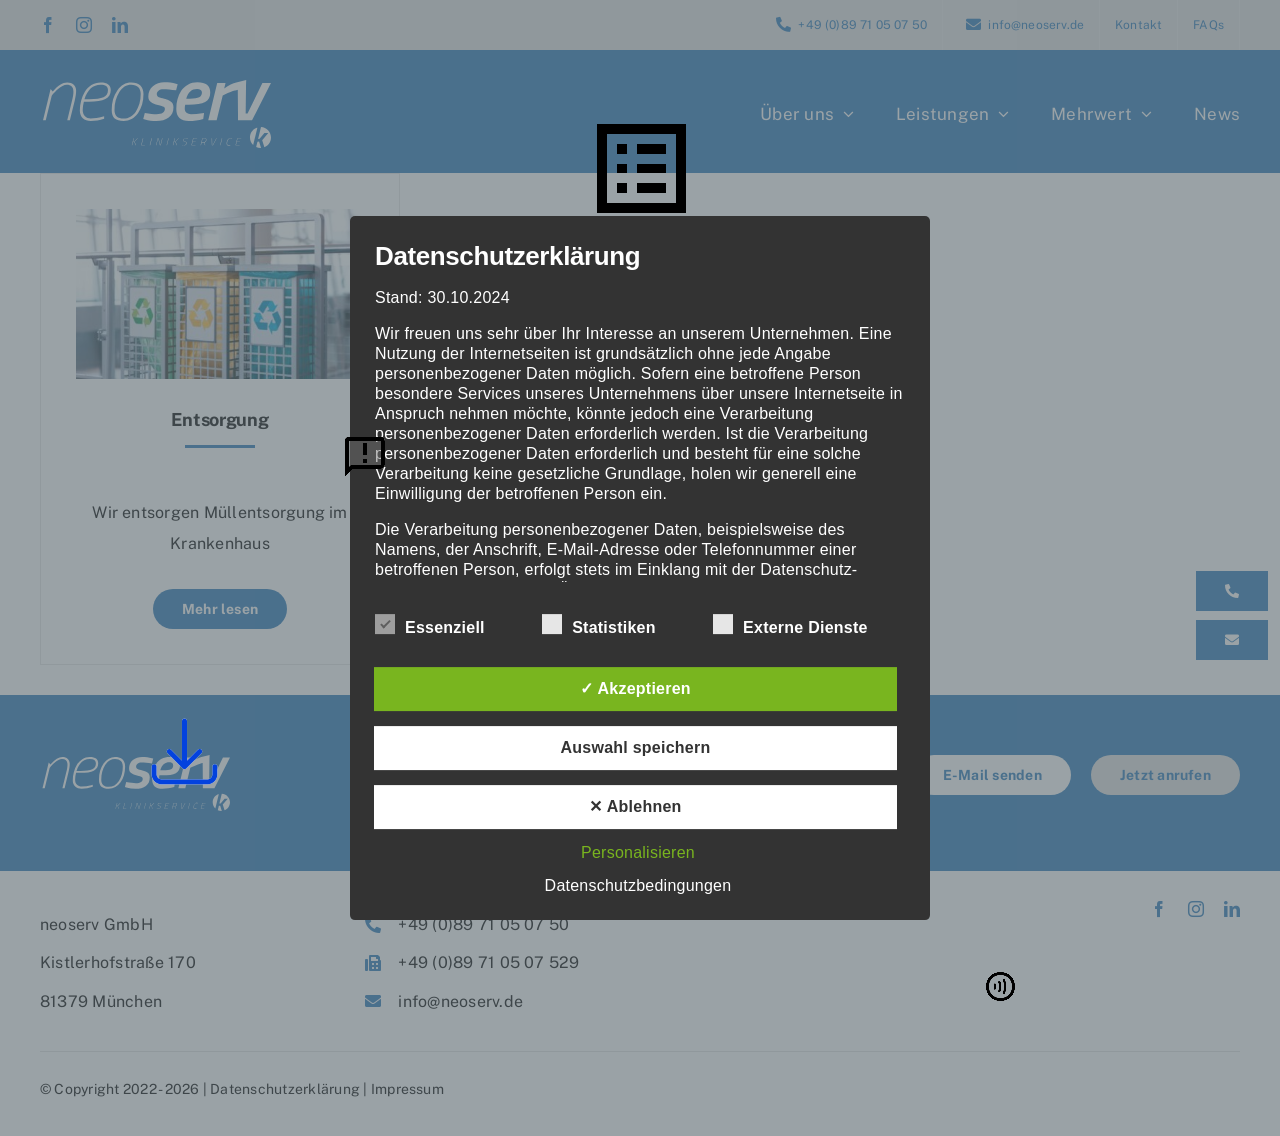 The image size is (1280, 1136). What do you see at coordinates (365, 457) in the screenshot?
I see `view important announcements or alerts` at bounding box center [365, 457].